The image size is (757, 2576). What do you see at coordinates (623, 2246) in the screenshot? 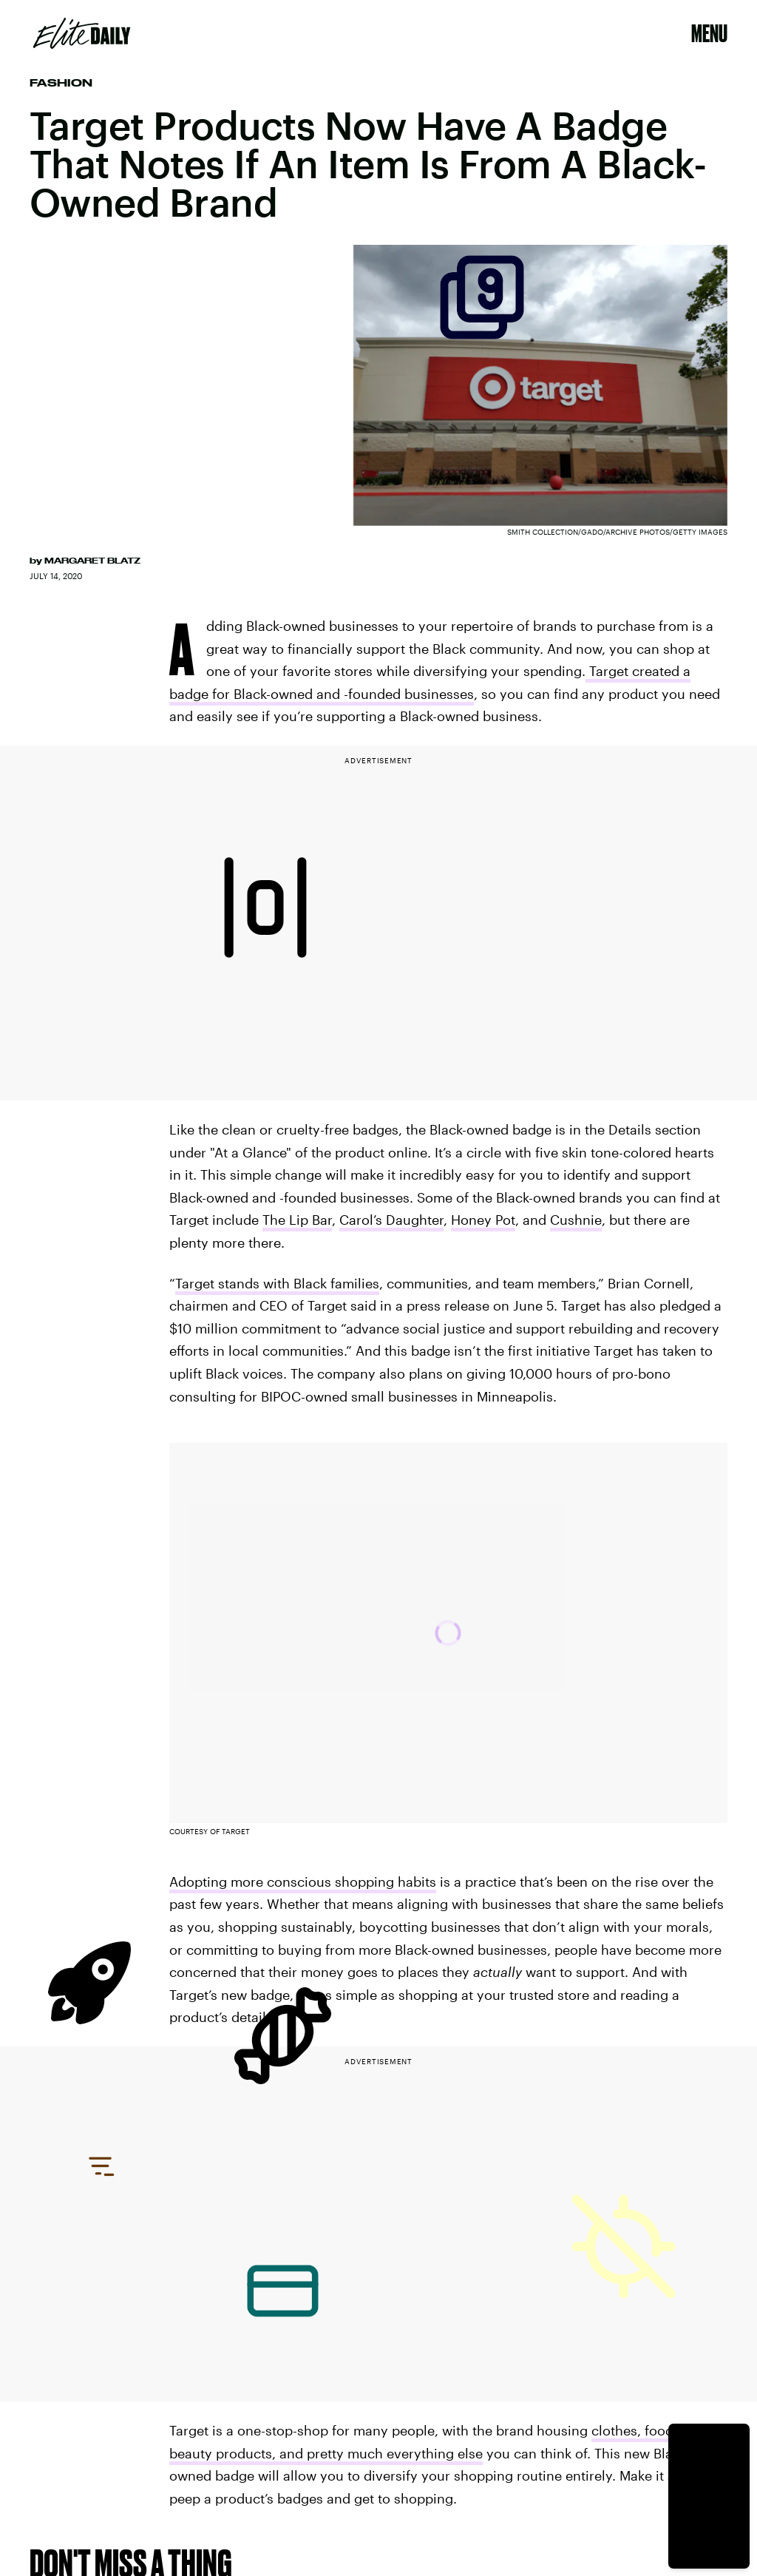
I see `location tracking is disabled` at bounding box center [623, 2246].